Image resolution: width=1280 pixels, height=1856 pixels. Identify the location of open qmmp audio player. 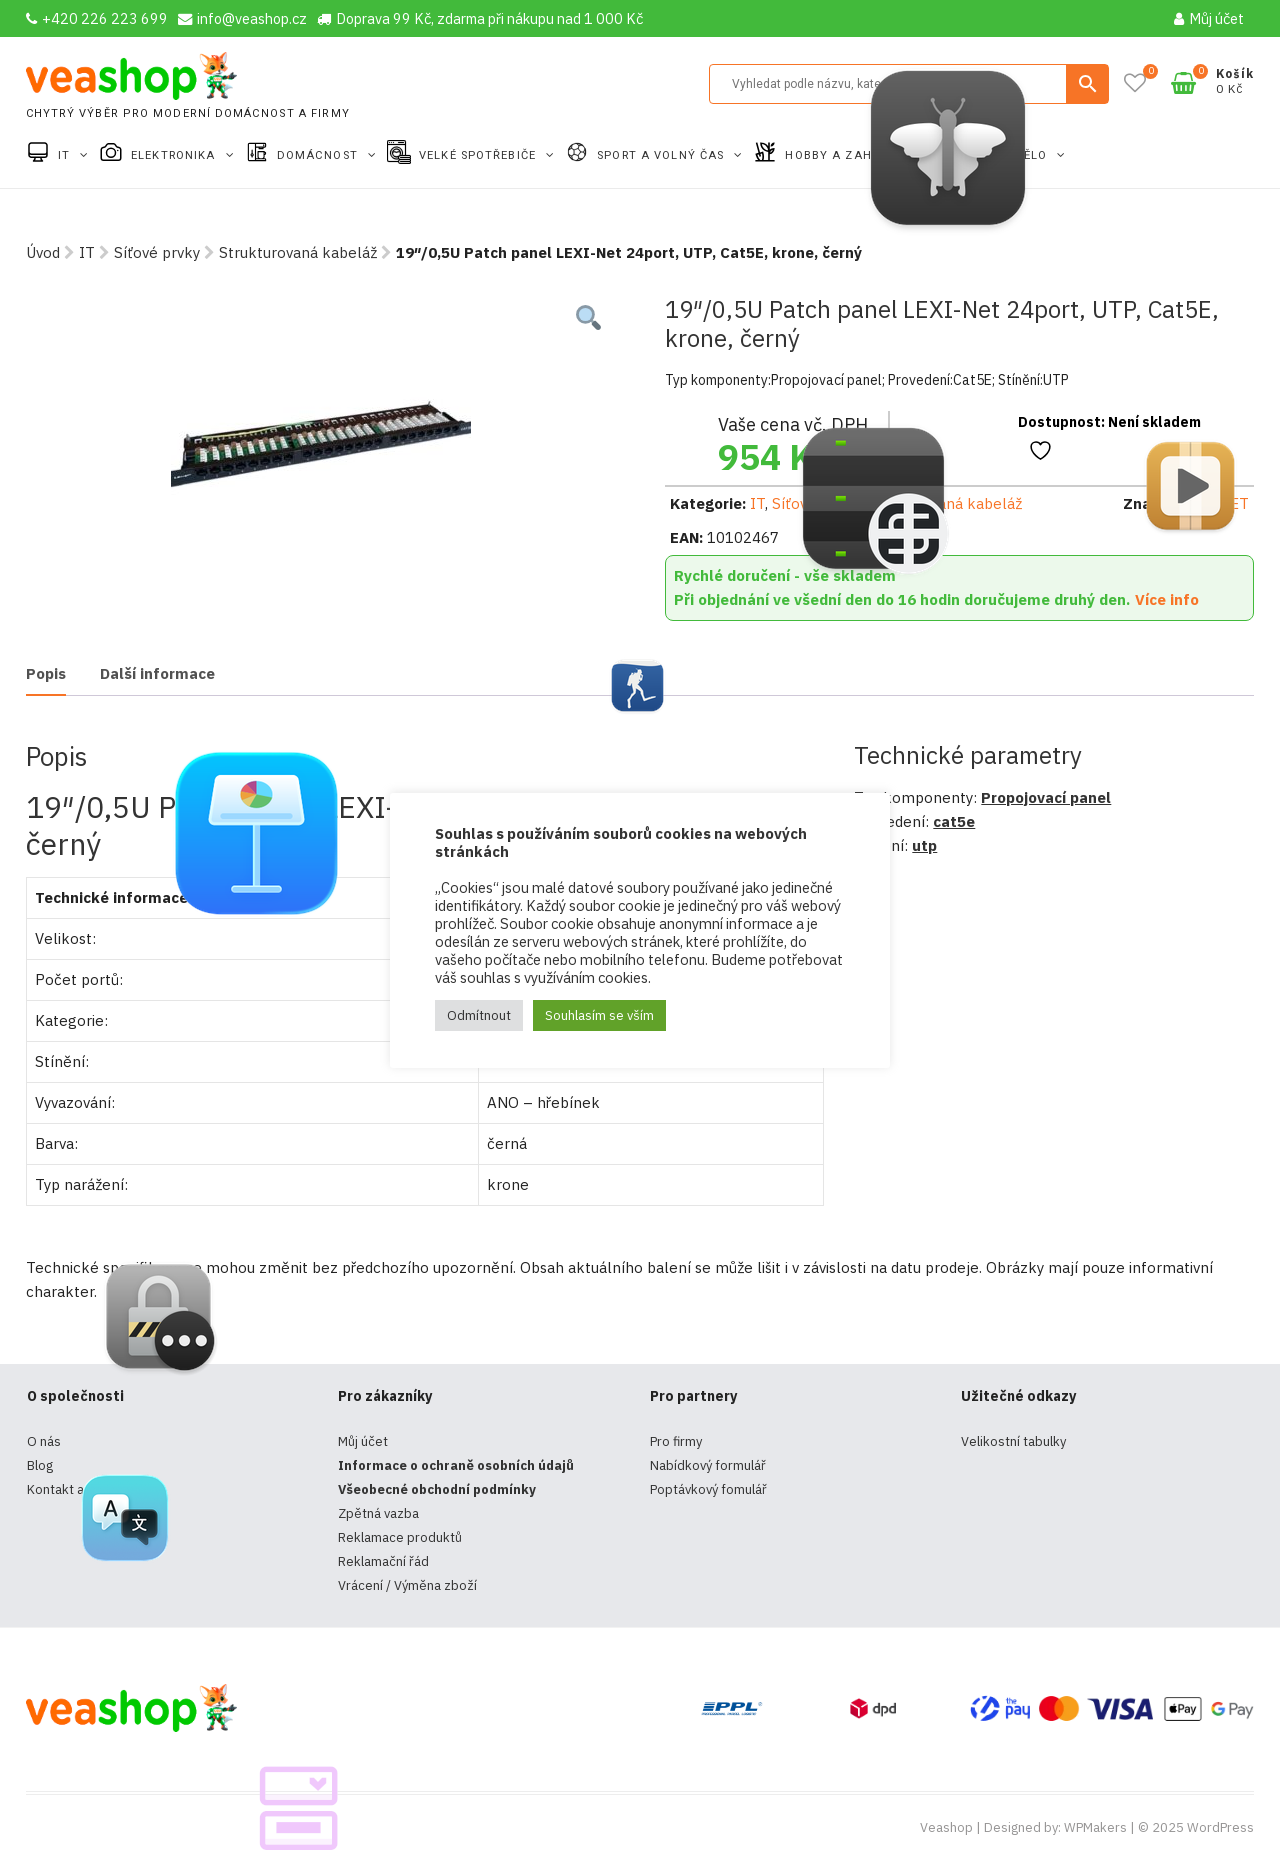
(948, 148).